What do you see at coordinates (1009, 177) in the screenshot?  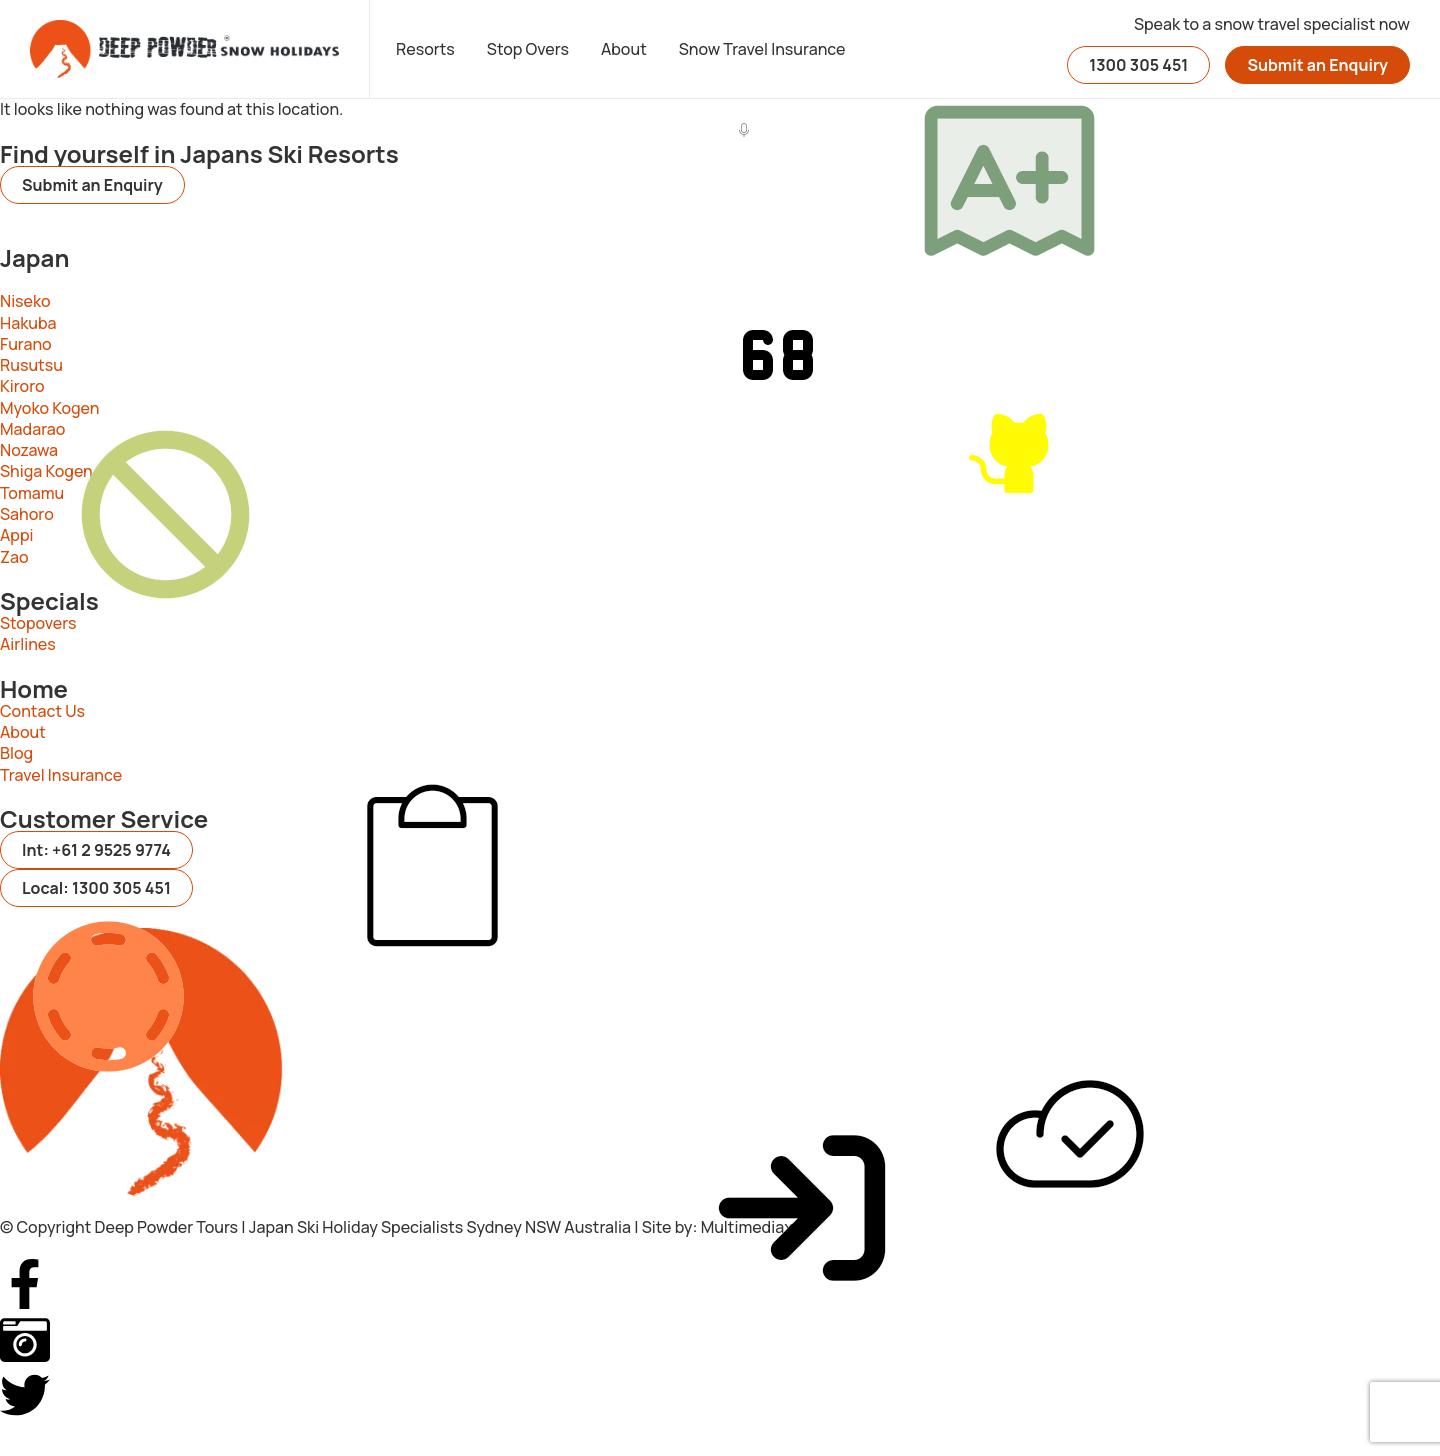 I see `view exam results or grades` at bounding box center [1009, 177].